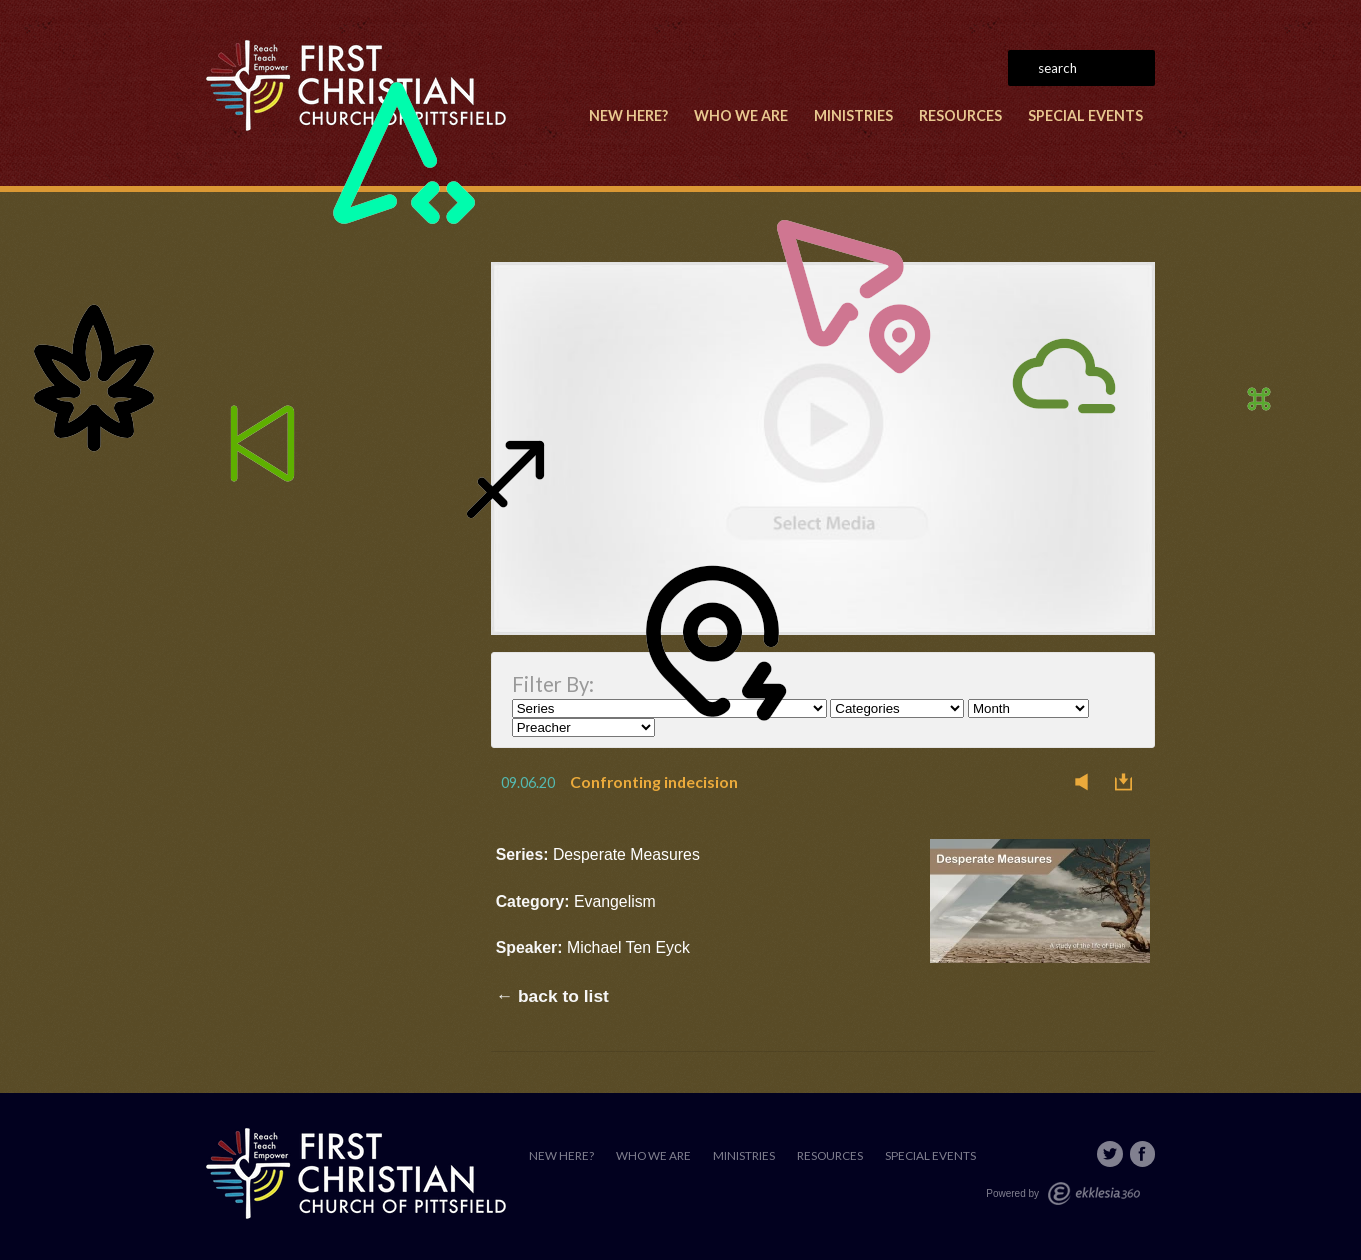  Describe the element at coordinates (94, 378) in the screenshot. I see `indicates cannabis-related content or products` at that location.